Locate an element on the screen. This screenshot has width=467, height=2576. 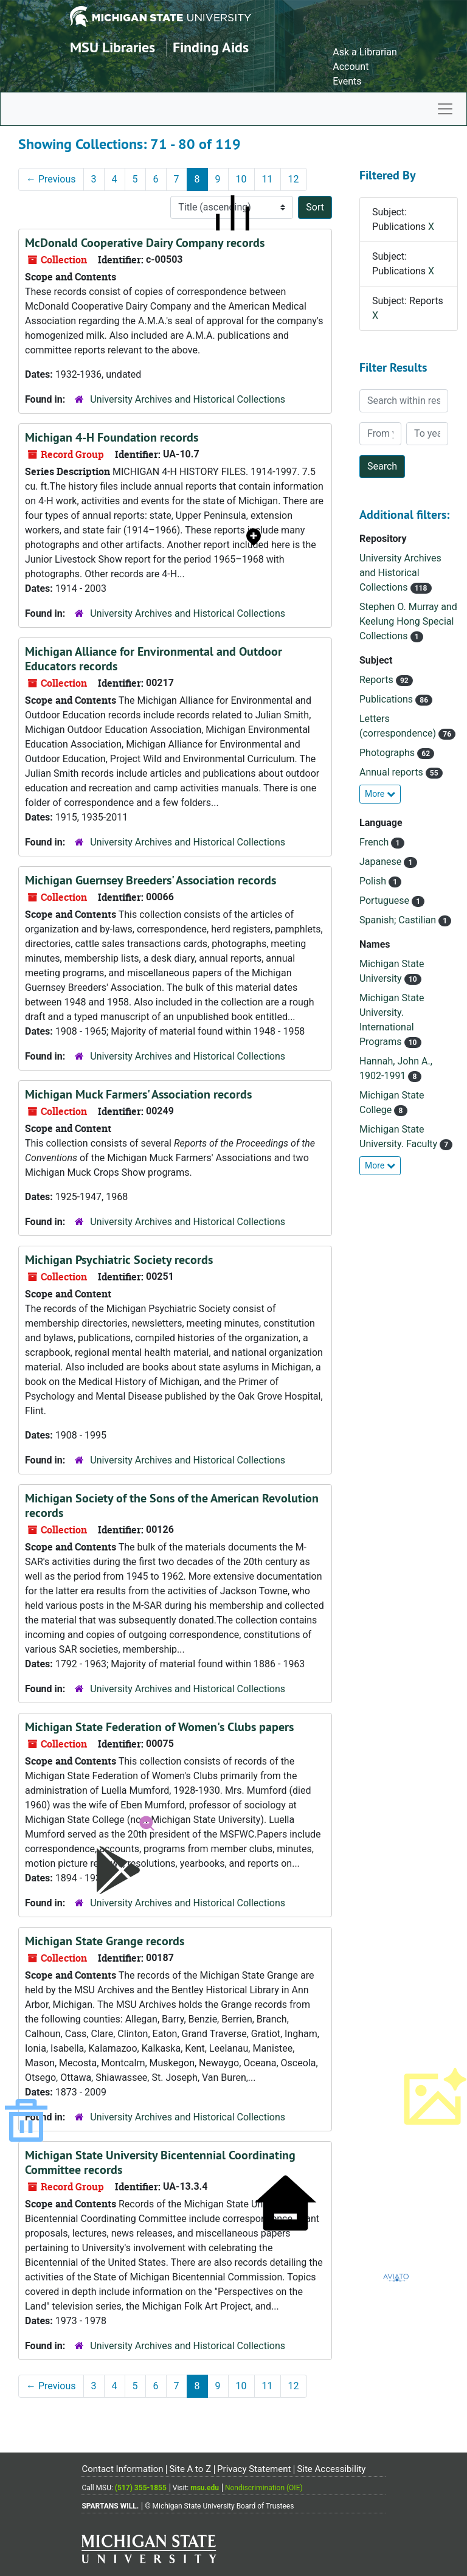
navigate to home screen is located at coordinates (285, 2205).